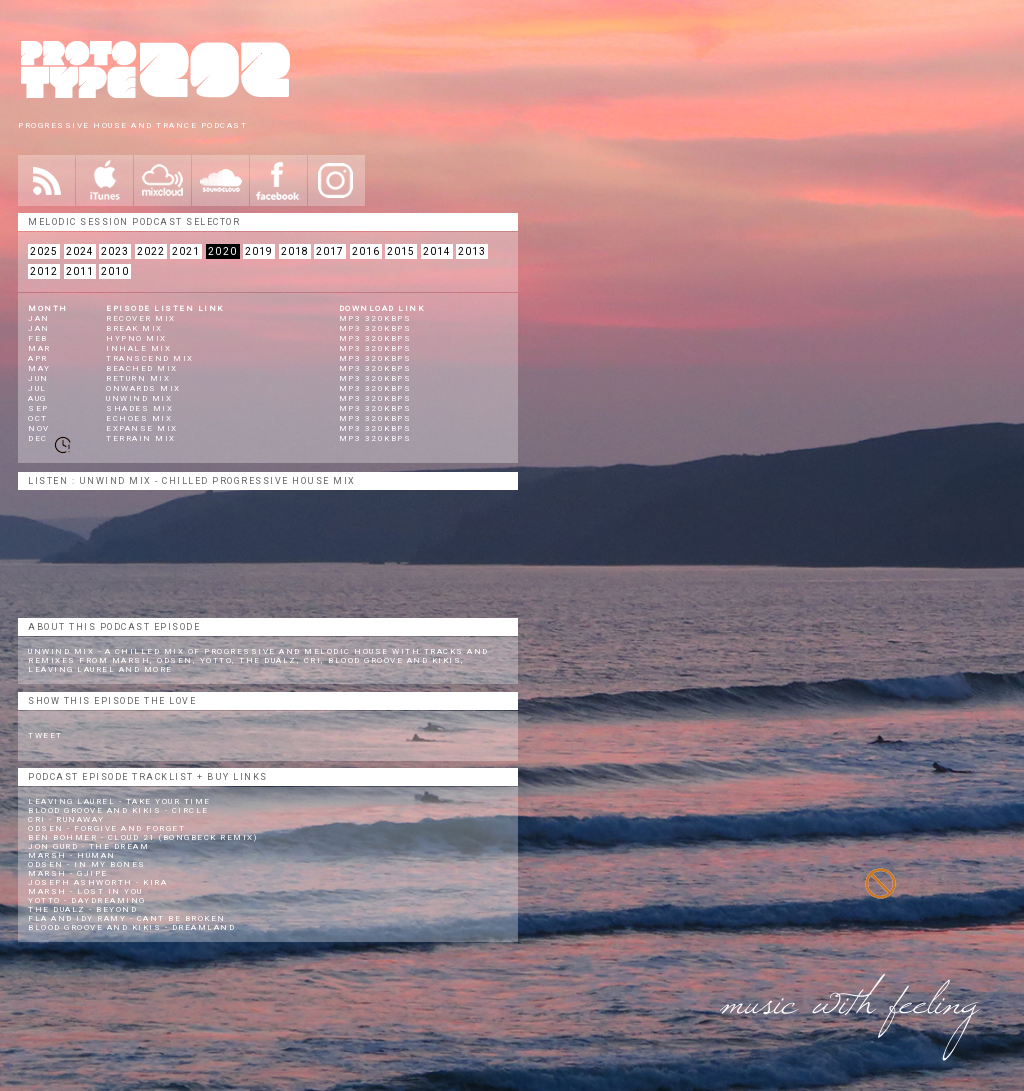  I want to click on indicates blocked or prohibited content, so click(880, 883).